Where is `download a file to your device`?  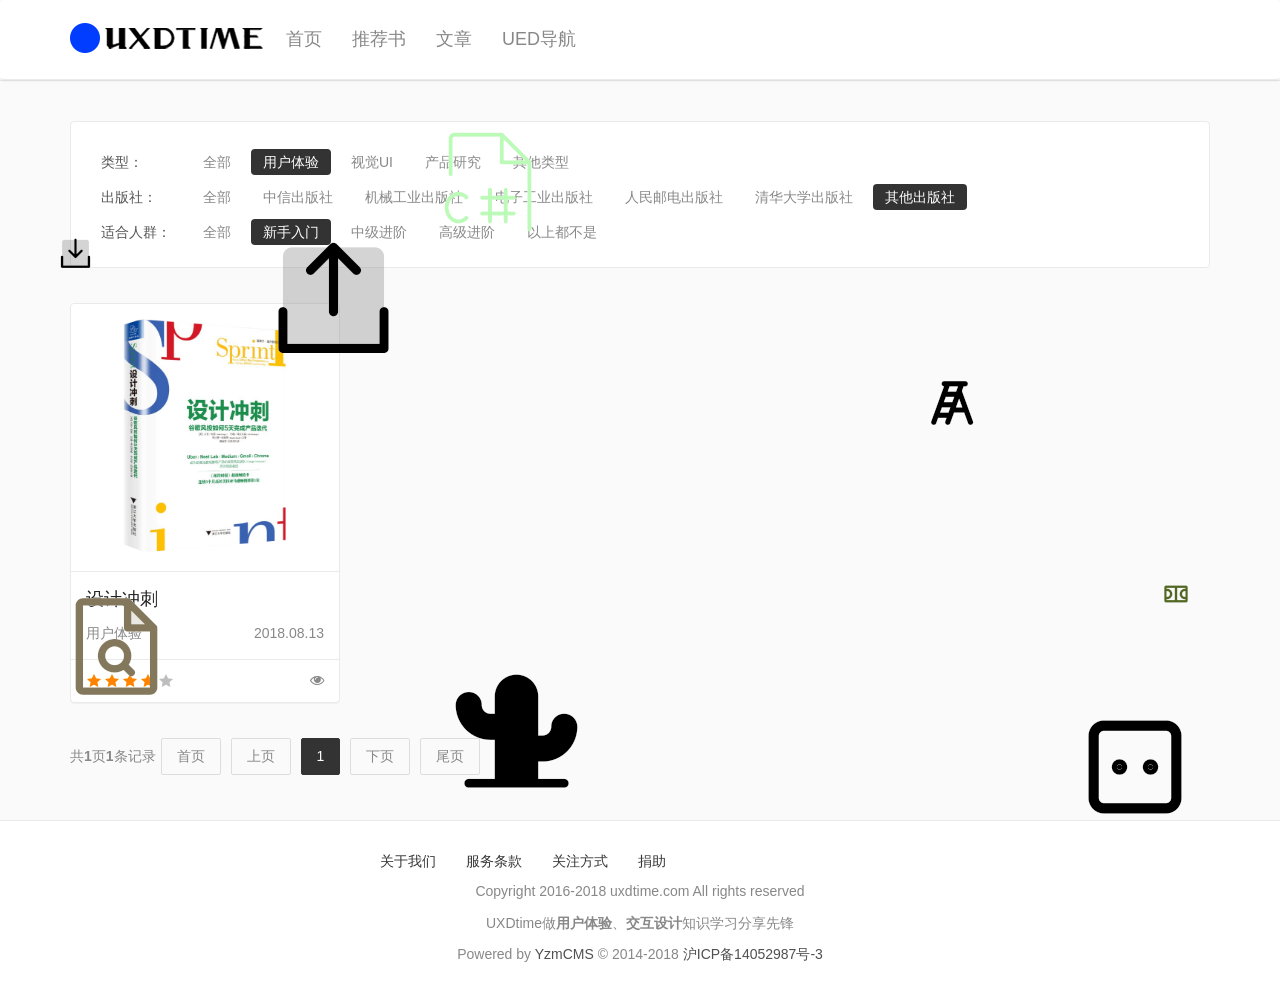 download a file to your device is located at coordinates (75, 254).